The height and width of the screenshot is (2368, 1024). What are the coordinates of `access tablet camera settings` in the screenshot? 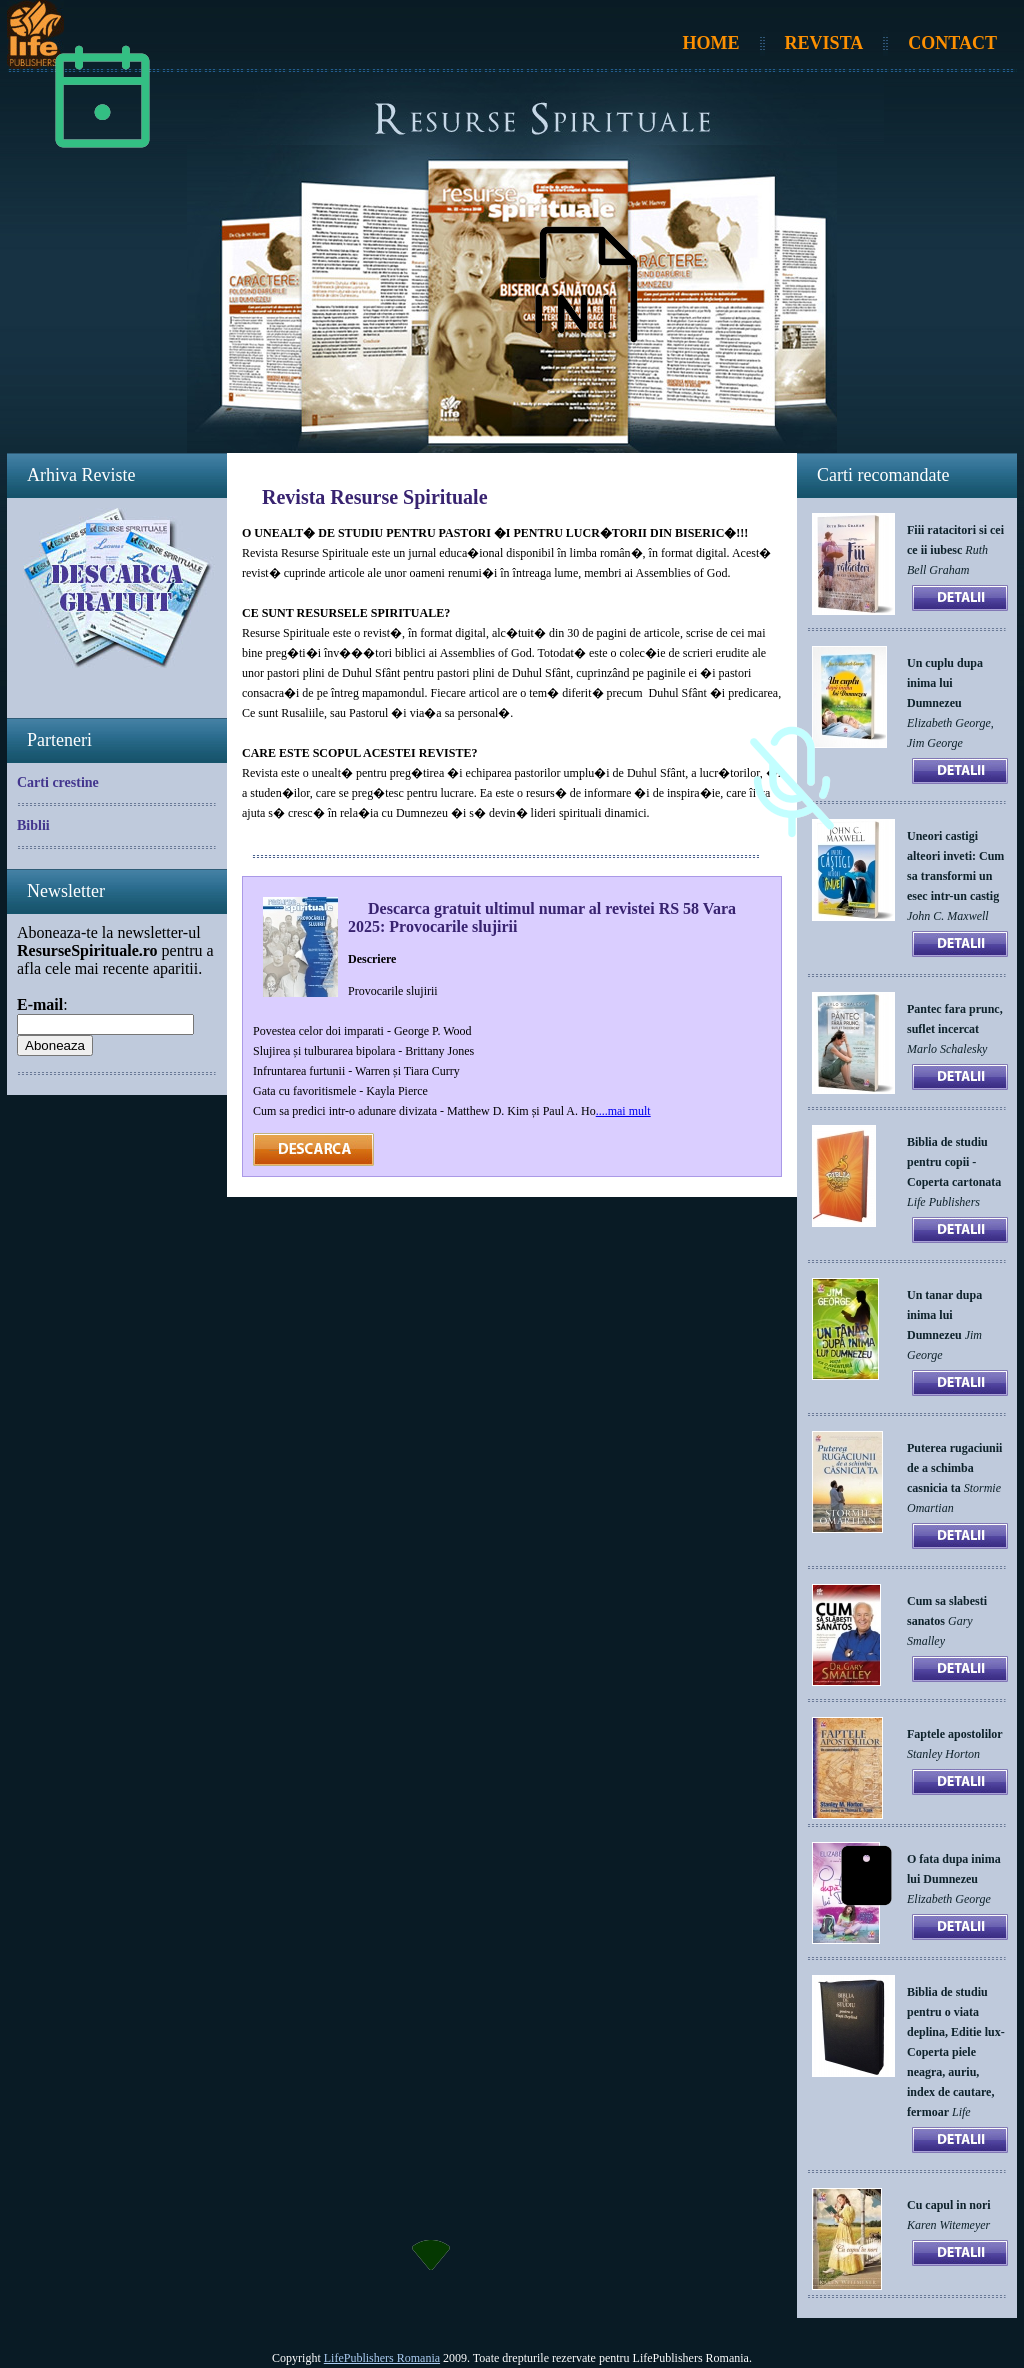 It's located at (866, 1875).